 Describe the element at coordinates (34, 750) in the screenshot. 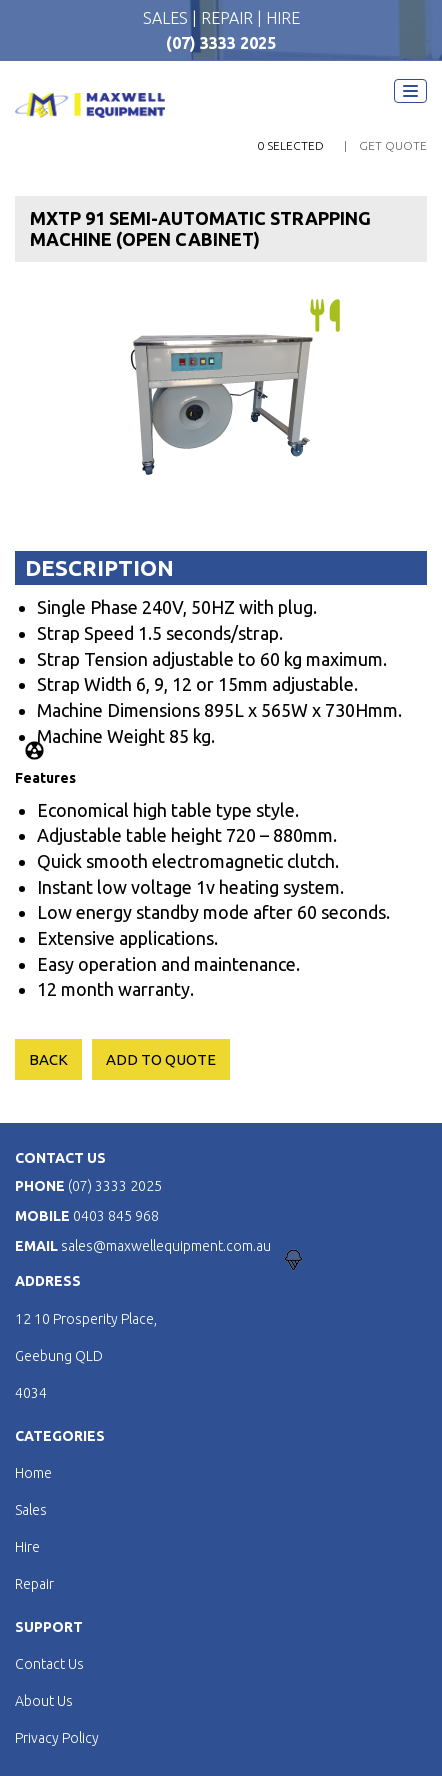

I see `indicates radioactive or hazardous material warning` at that location.